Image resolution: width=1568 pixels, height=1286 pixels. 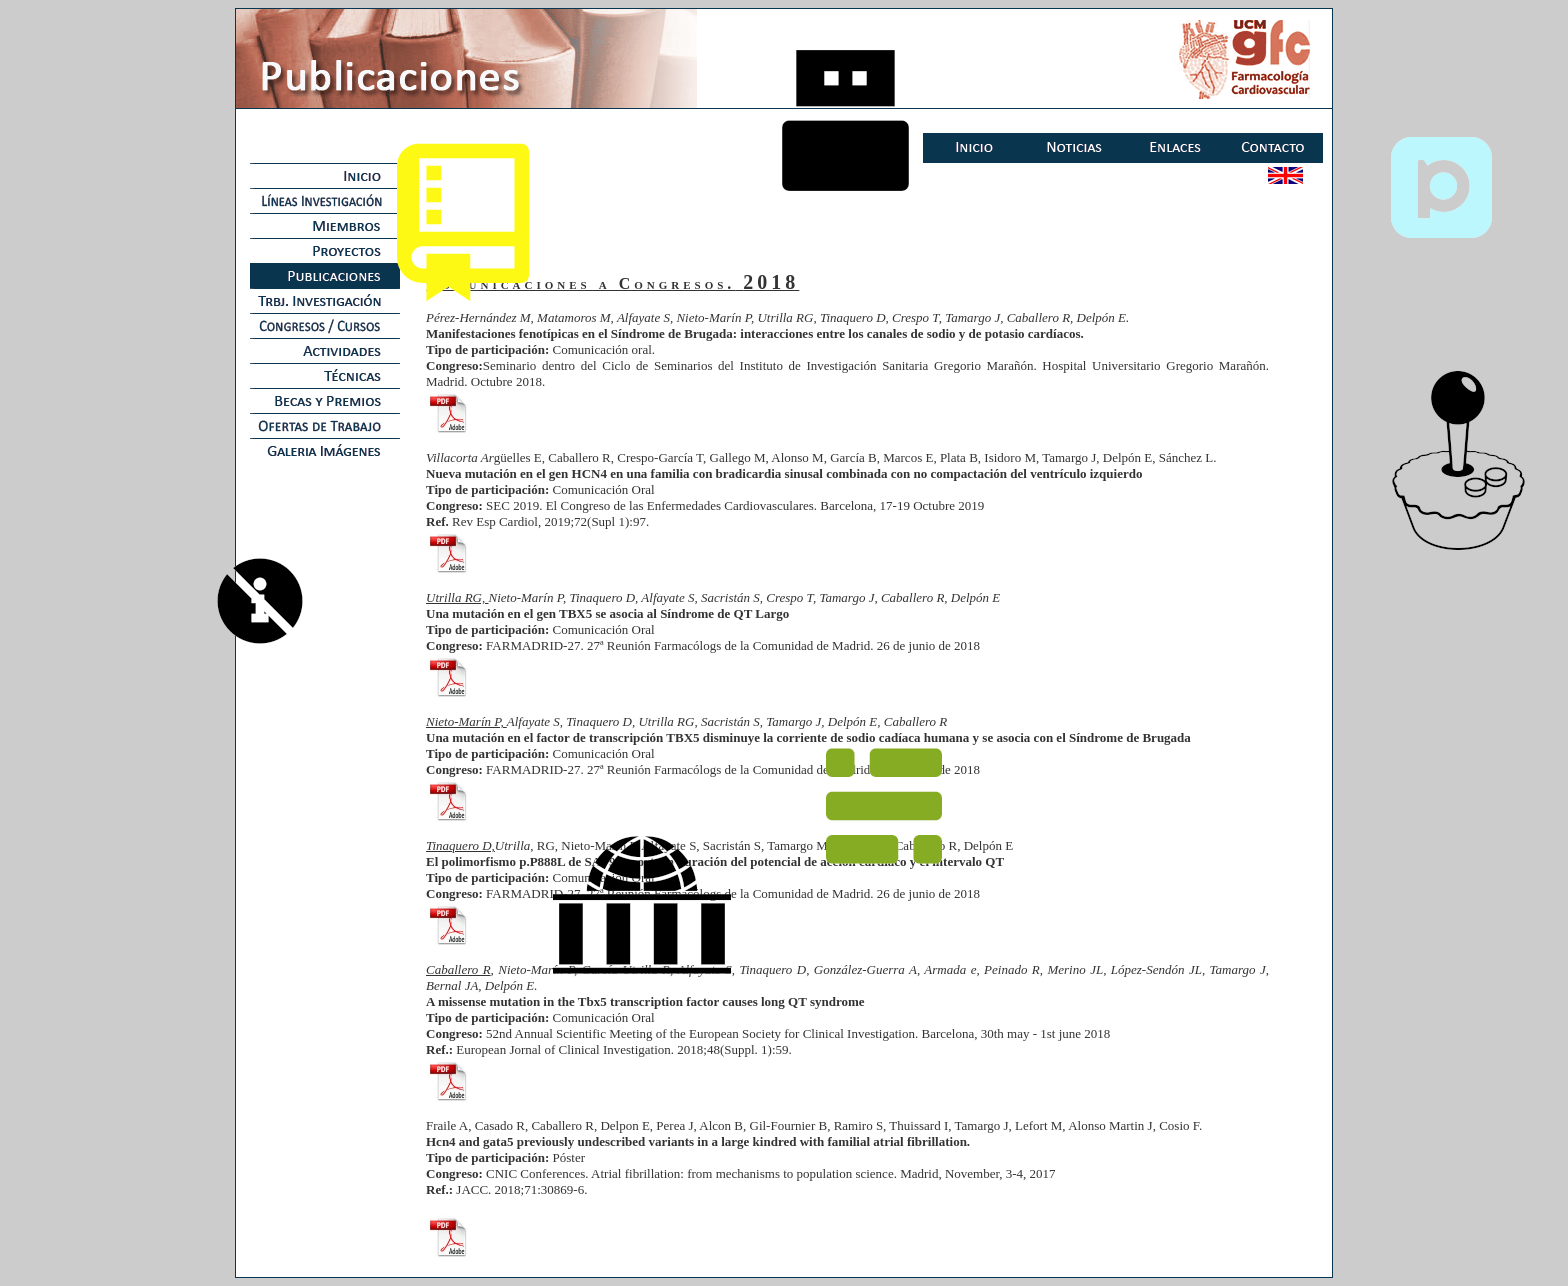 I want to click on open wikiversity website or app, so click(x=642, y=905).